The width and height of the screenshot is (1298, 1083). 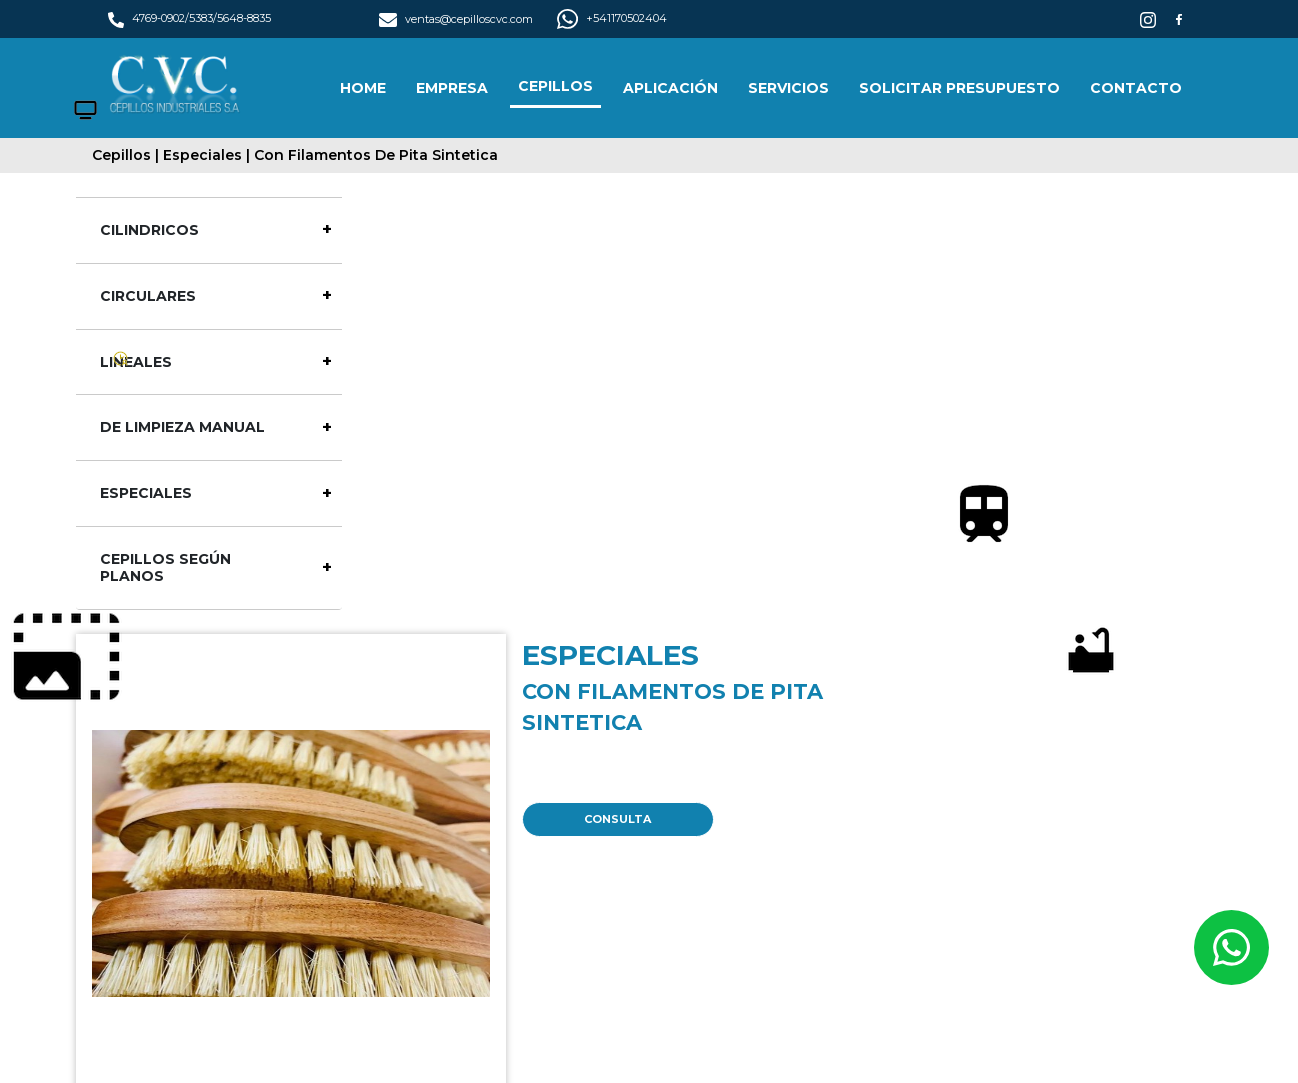 I want to click on resize image to large format, so click(x=66, y=656).